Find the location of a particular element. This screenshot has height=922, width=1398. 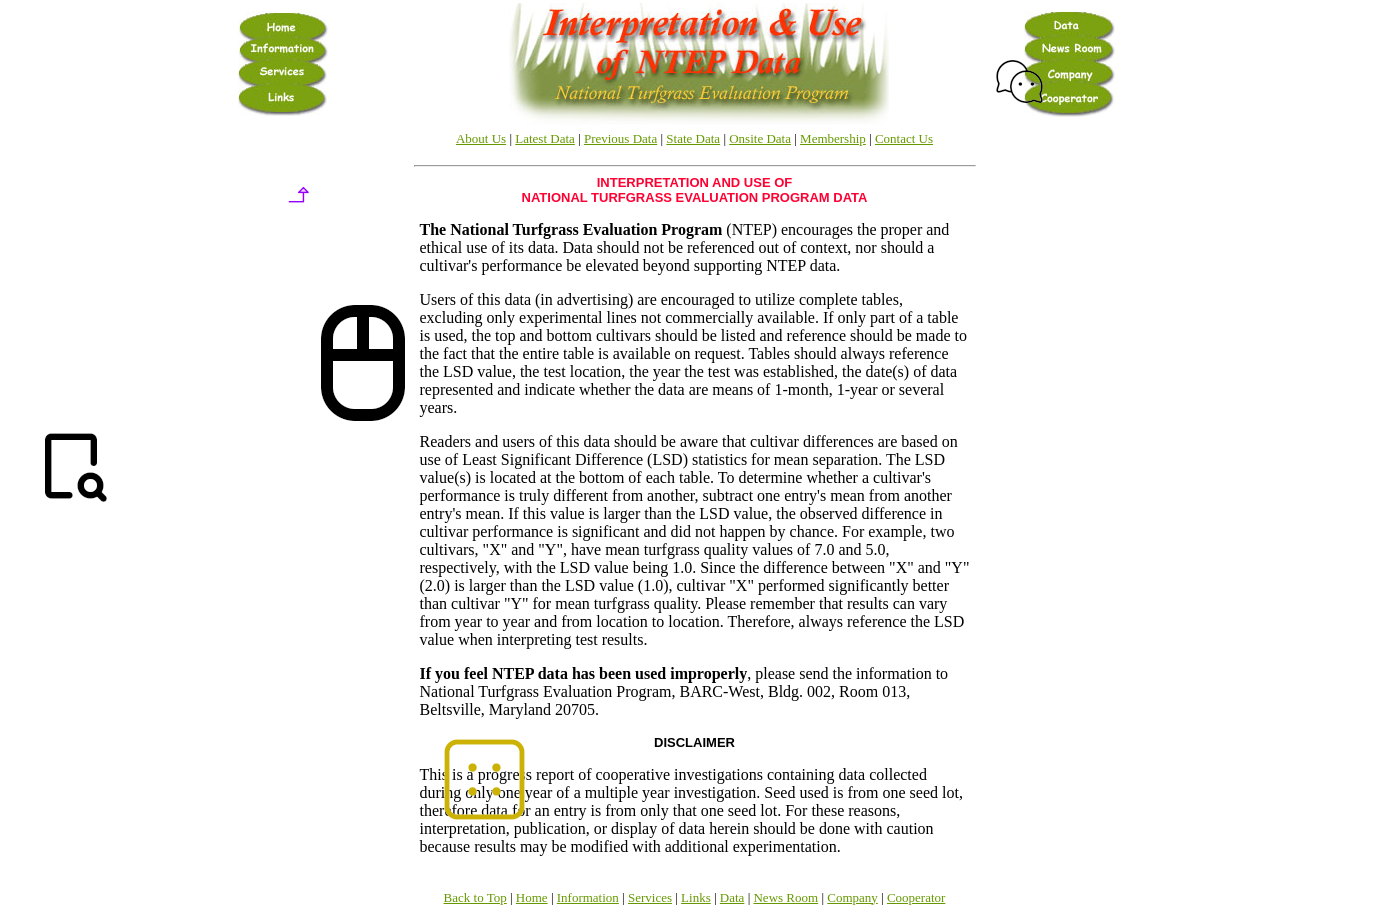

search for a tablet device is located at coordinates (71, 466).